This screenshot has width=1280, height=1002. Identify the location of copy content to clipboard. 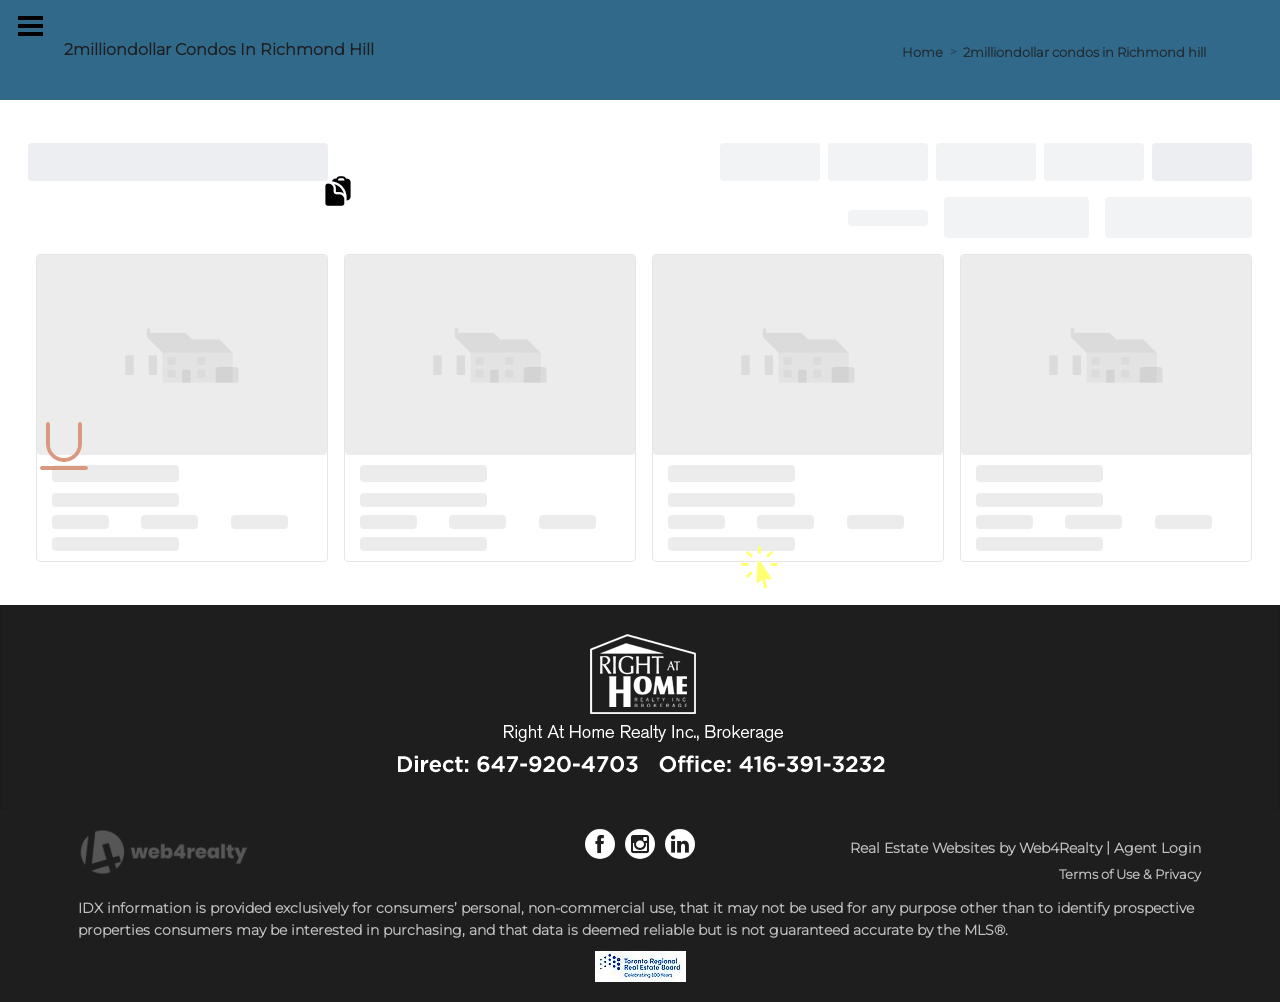
(338, 191).